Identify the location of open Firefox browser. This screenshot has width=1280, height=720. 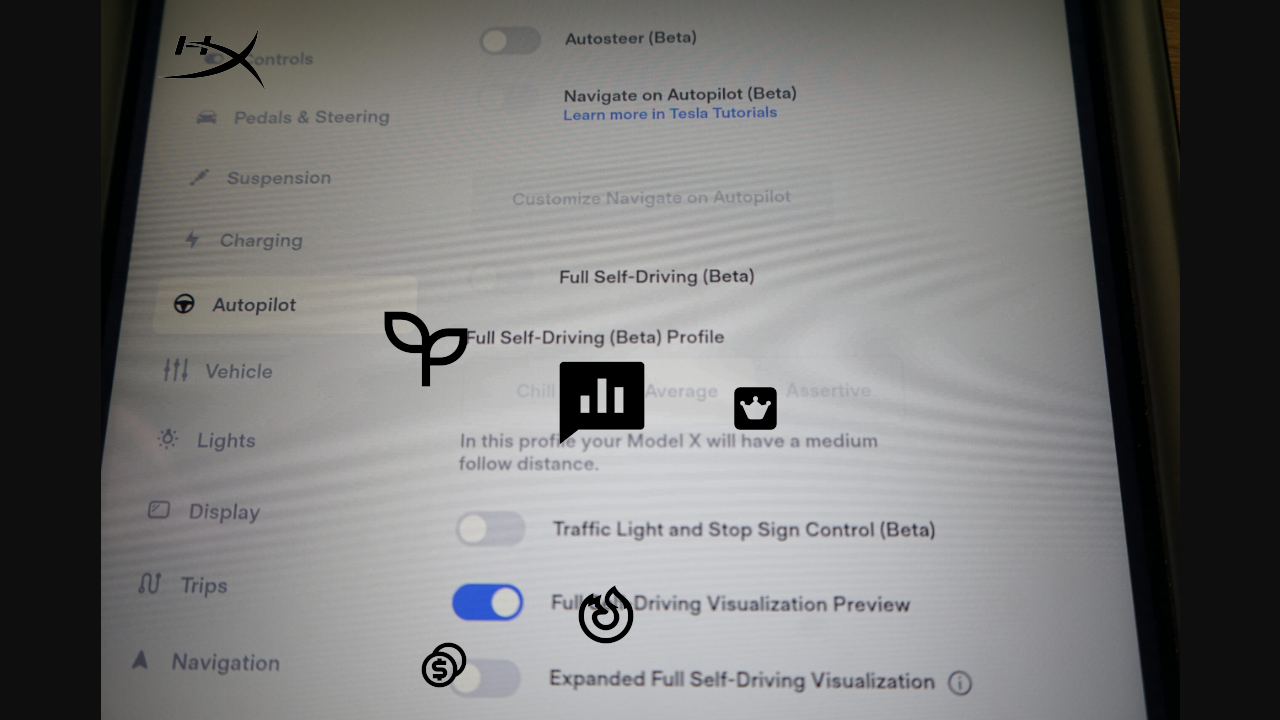
(606, 616).